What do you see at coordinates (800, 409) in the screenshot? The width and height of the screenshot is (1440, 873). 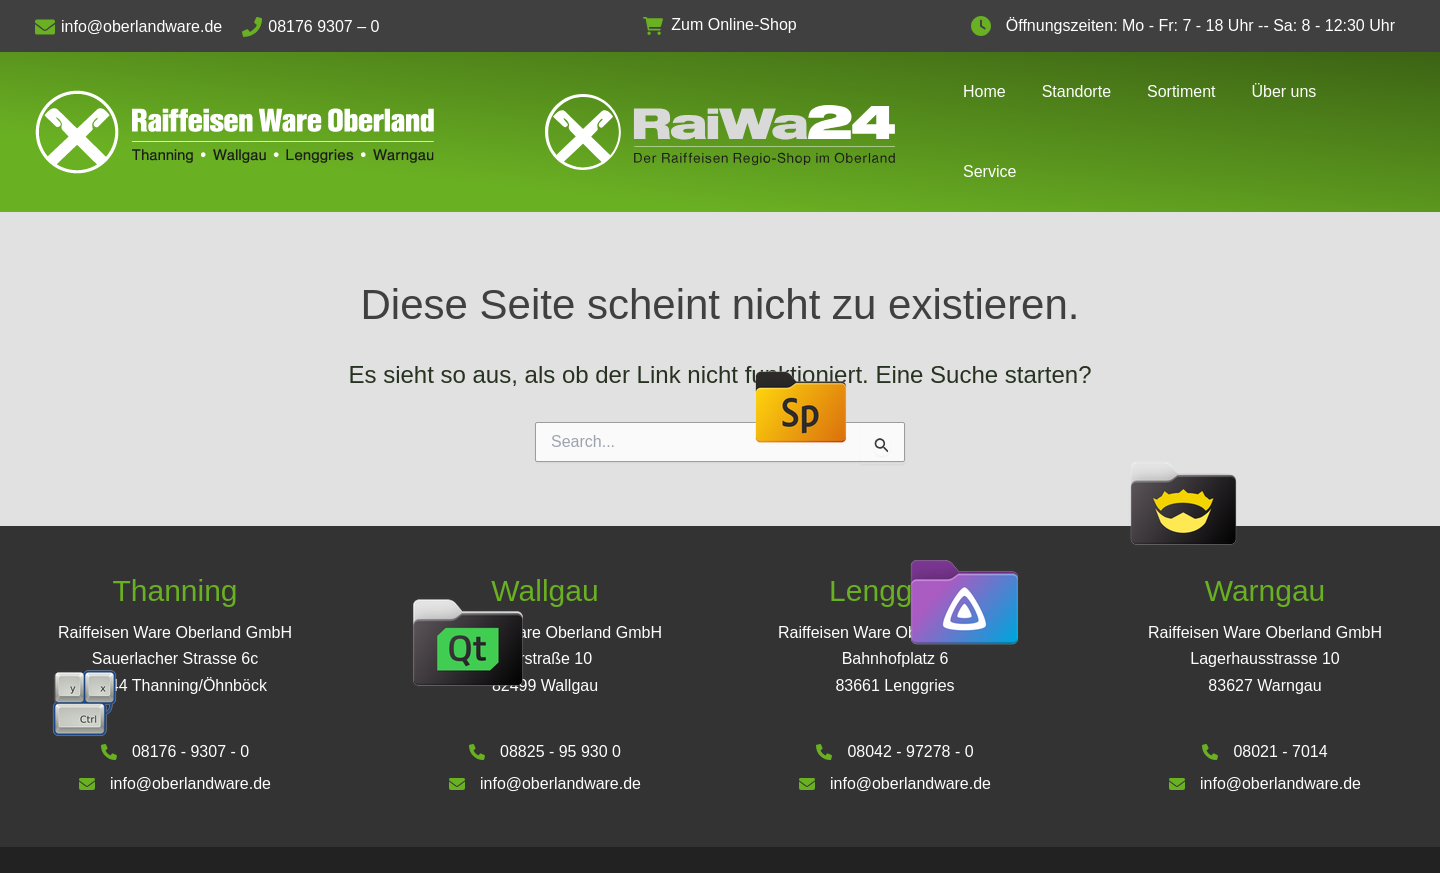 I see `open folder containing adobe spark projects` at bounding box center [800, 409].